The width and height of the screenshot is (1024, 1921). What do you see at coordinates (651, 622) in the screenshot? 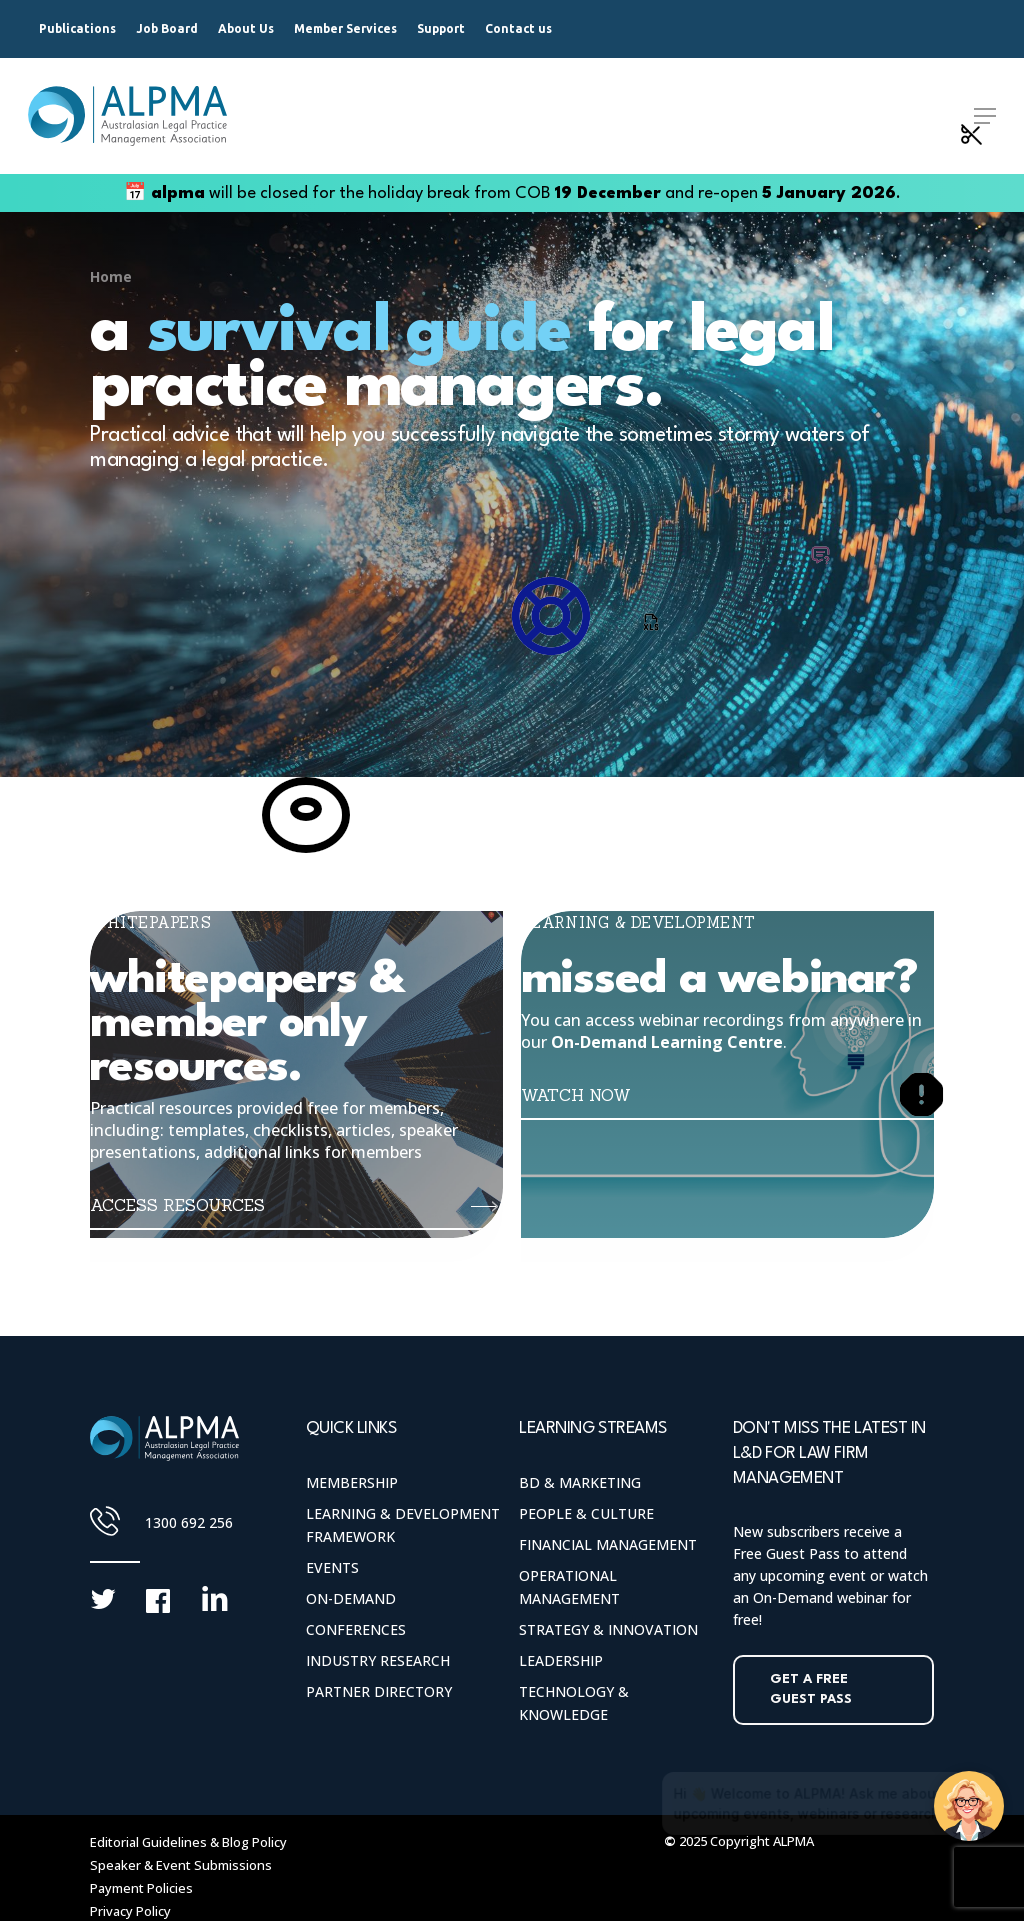
I see `indicates an Excel spreadsheet file` at bounding box center [651, 622].